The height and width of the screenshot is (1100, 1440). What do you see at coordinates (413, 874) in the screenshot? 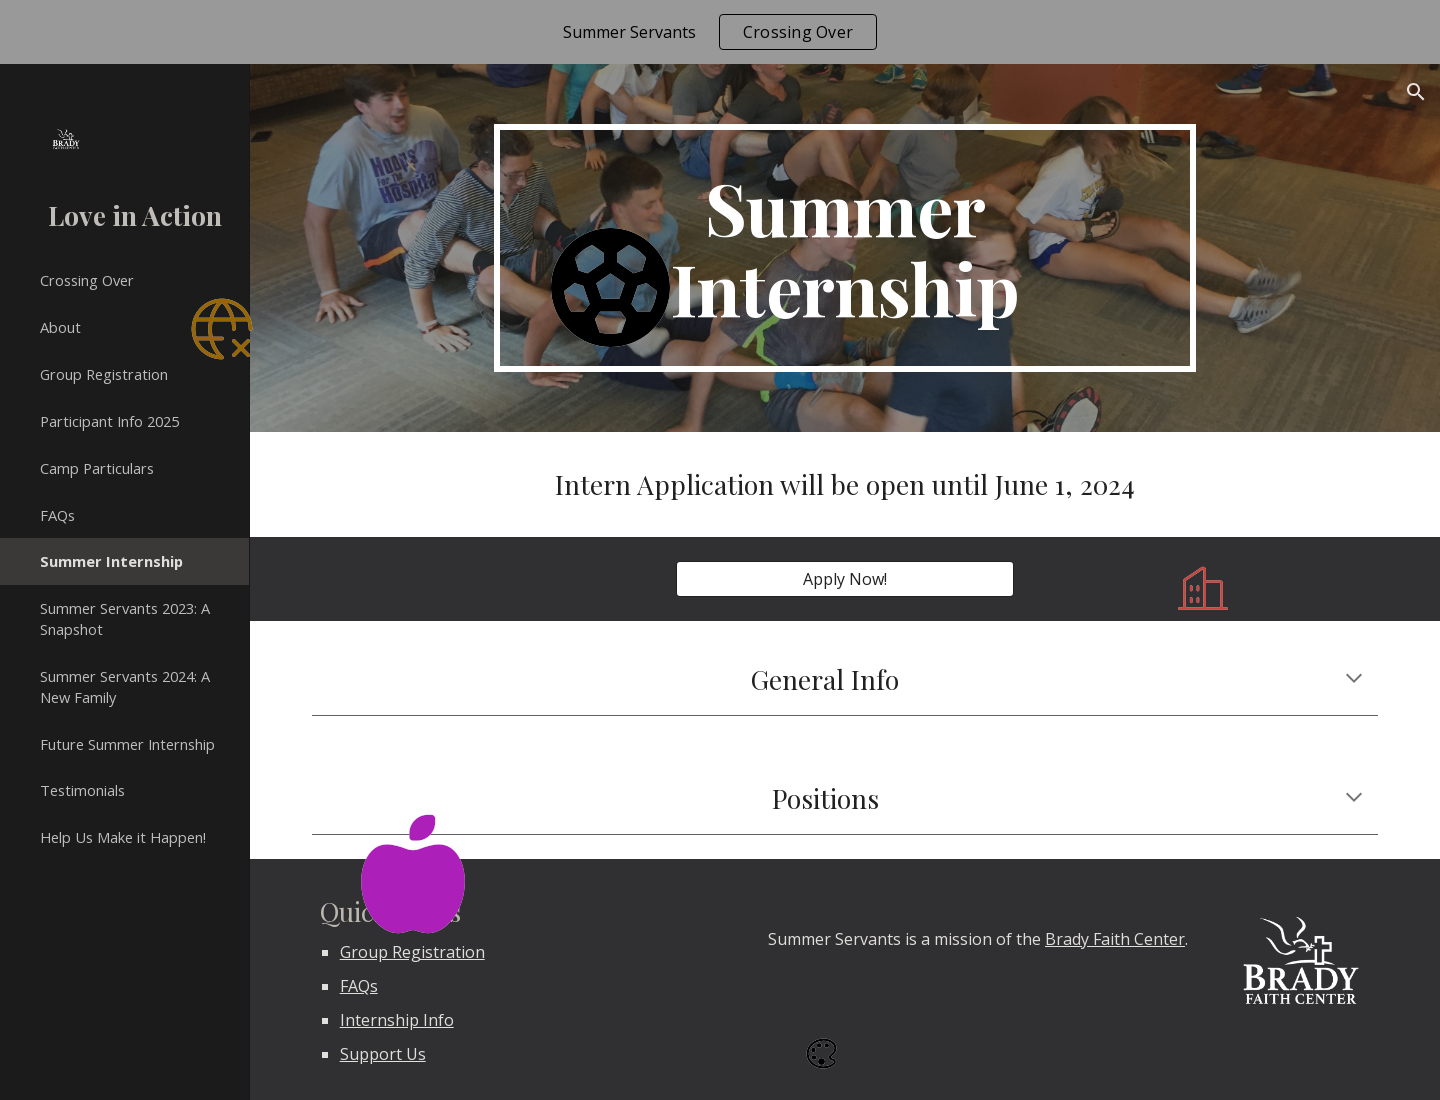
I see `access health or nutrition features` at bounding box center [413, 874].